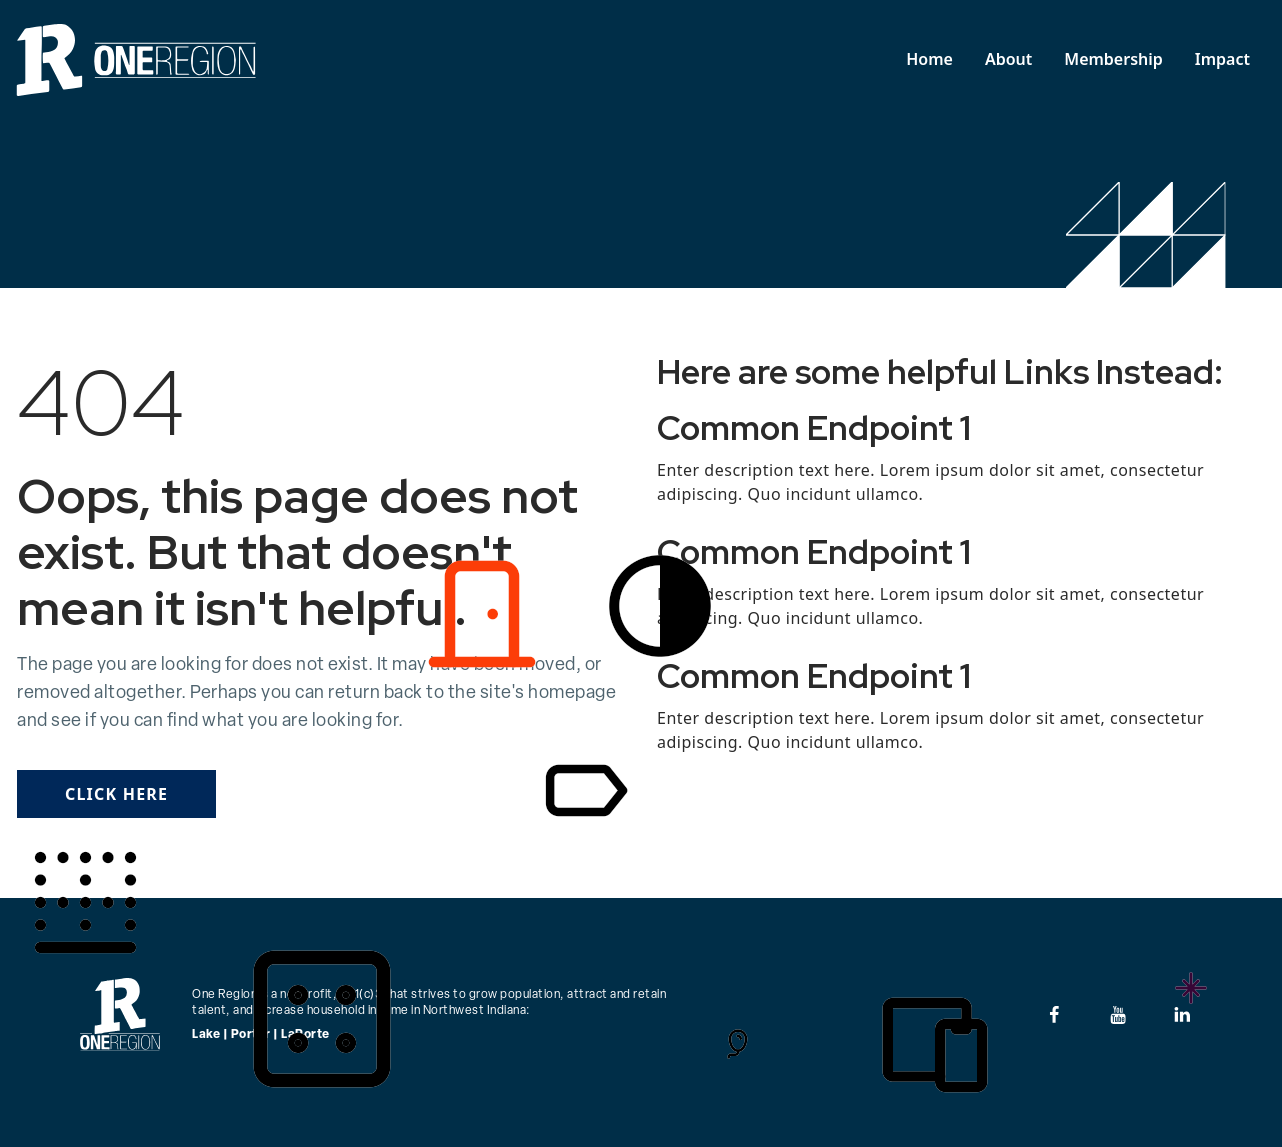  Describe the element at coordinates (482, 614) in the screenshot. I see `exit or log out of the application` at that location.